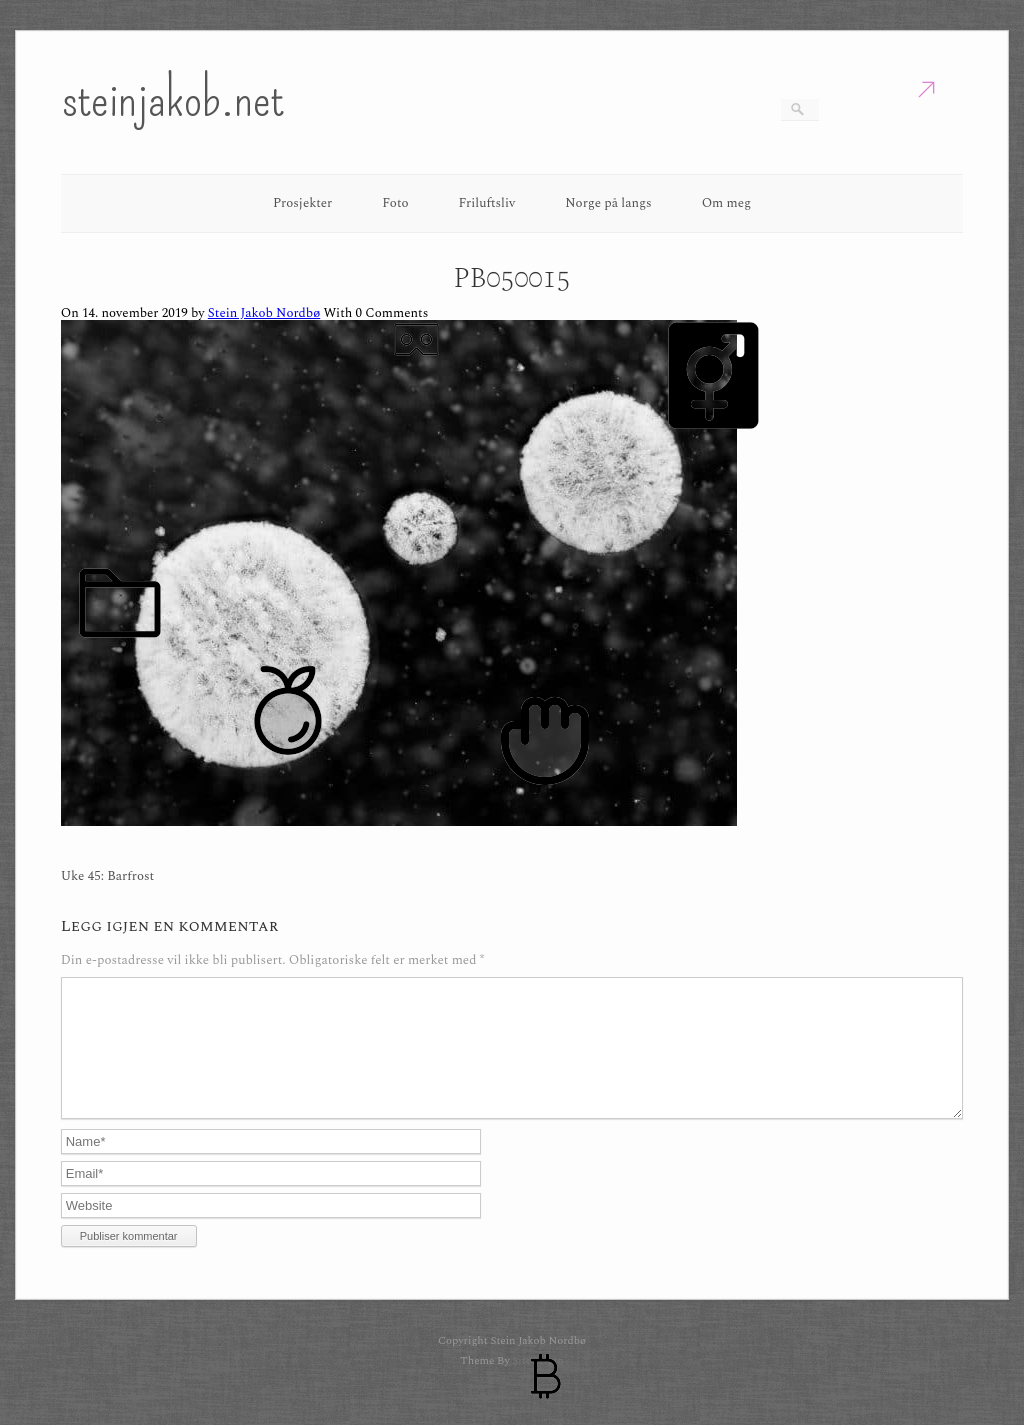 The image size is (1024, 1425). Describe the element at coordinates (713, 375) in the screenshot. I see `indicates intersex gender identity option` at that location.